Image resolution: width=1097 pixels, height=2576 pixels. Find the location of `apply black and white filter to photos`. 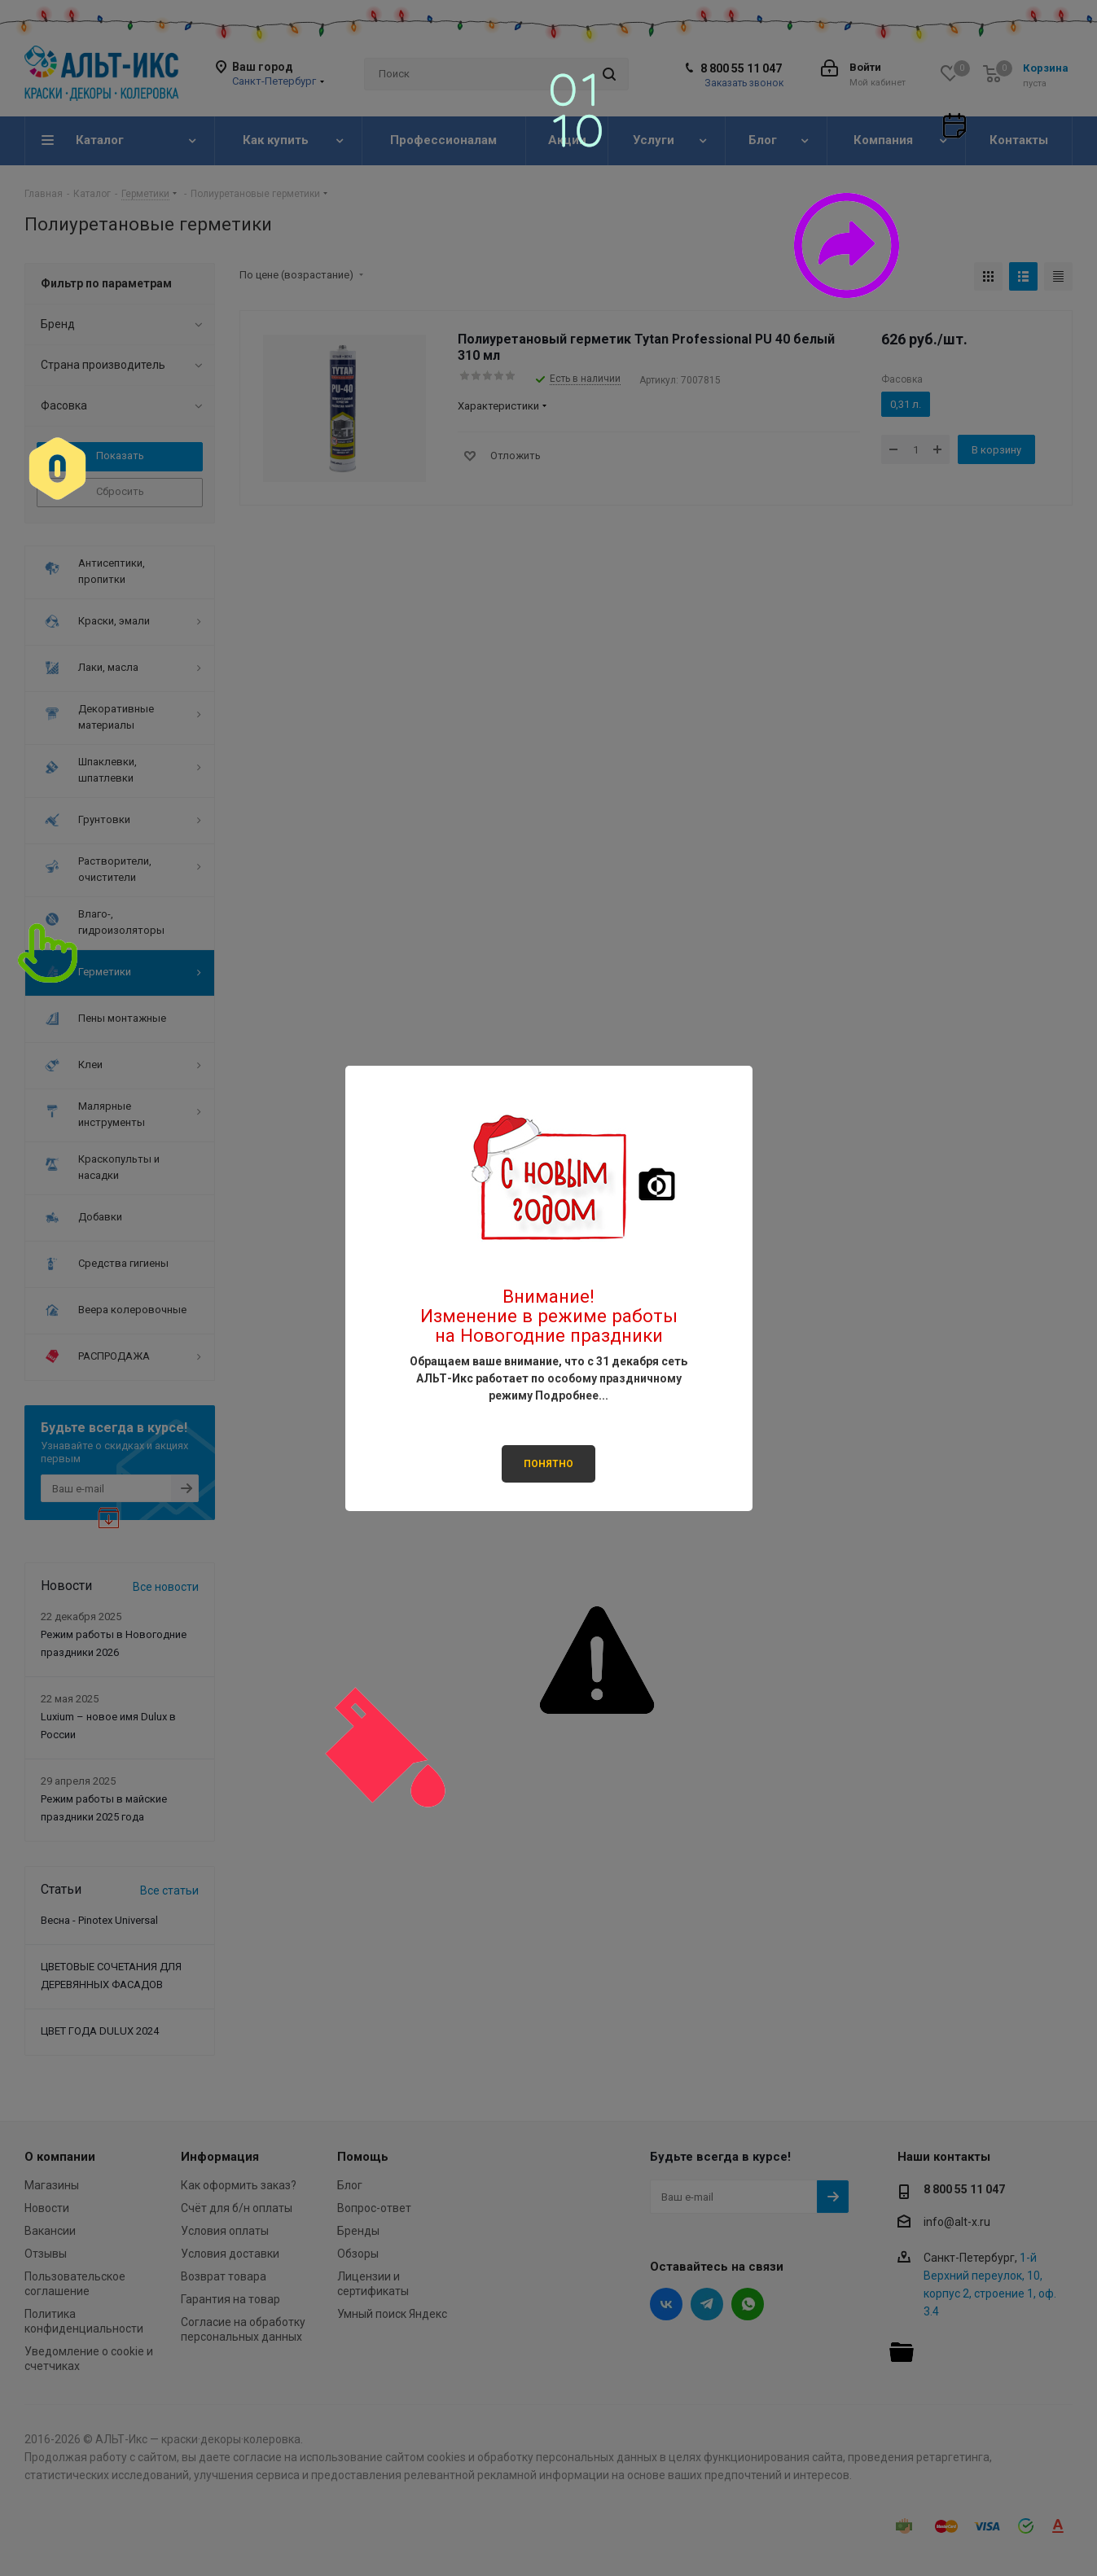

apply black and white filter to photos is located at coordinates (656, 1184).